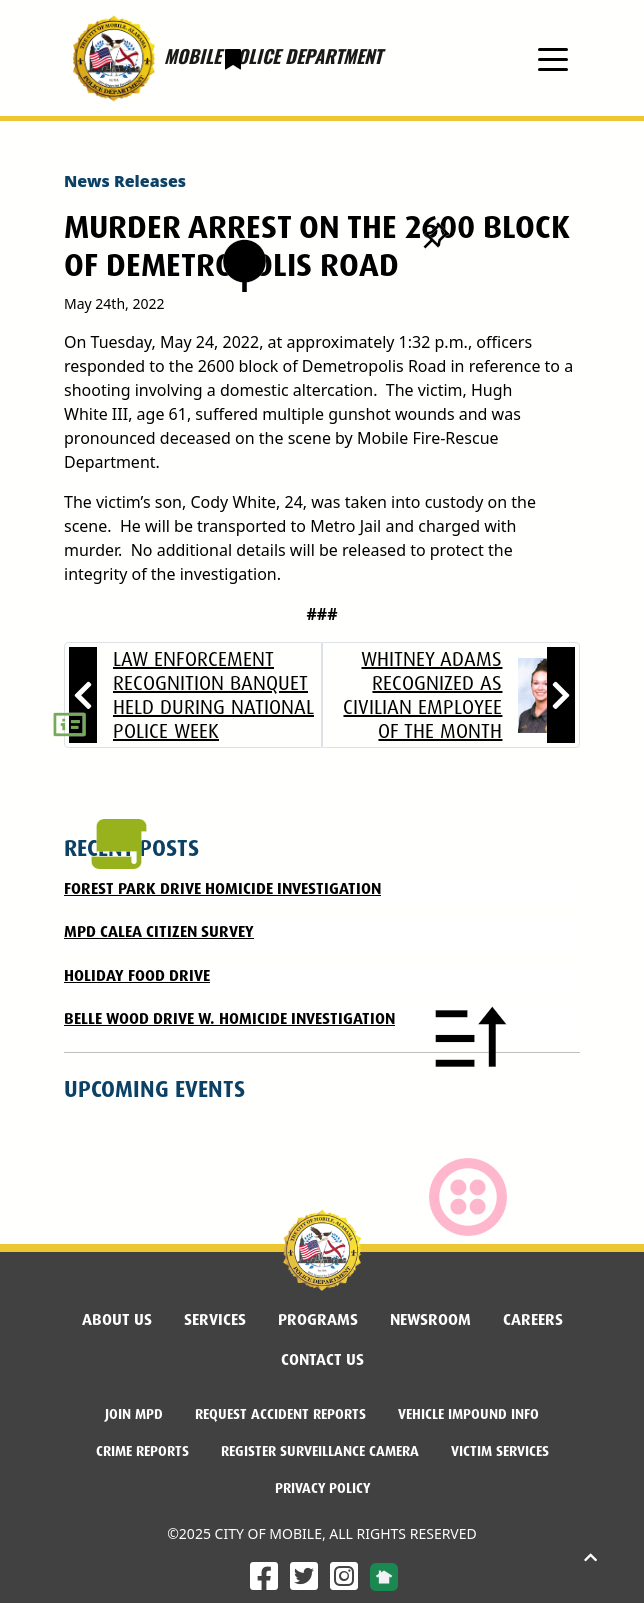 This screenshot has width=644, height=1603. What do you see at coordinates (468, 1197) in the screenshot?
I see `twilio logo - cloud communications platform` at bounding box center [468, 1197].